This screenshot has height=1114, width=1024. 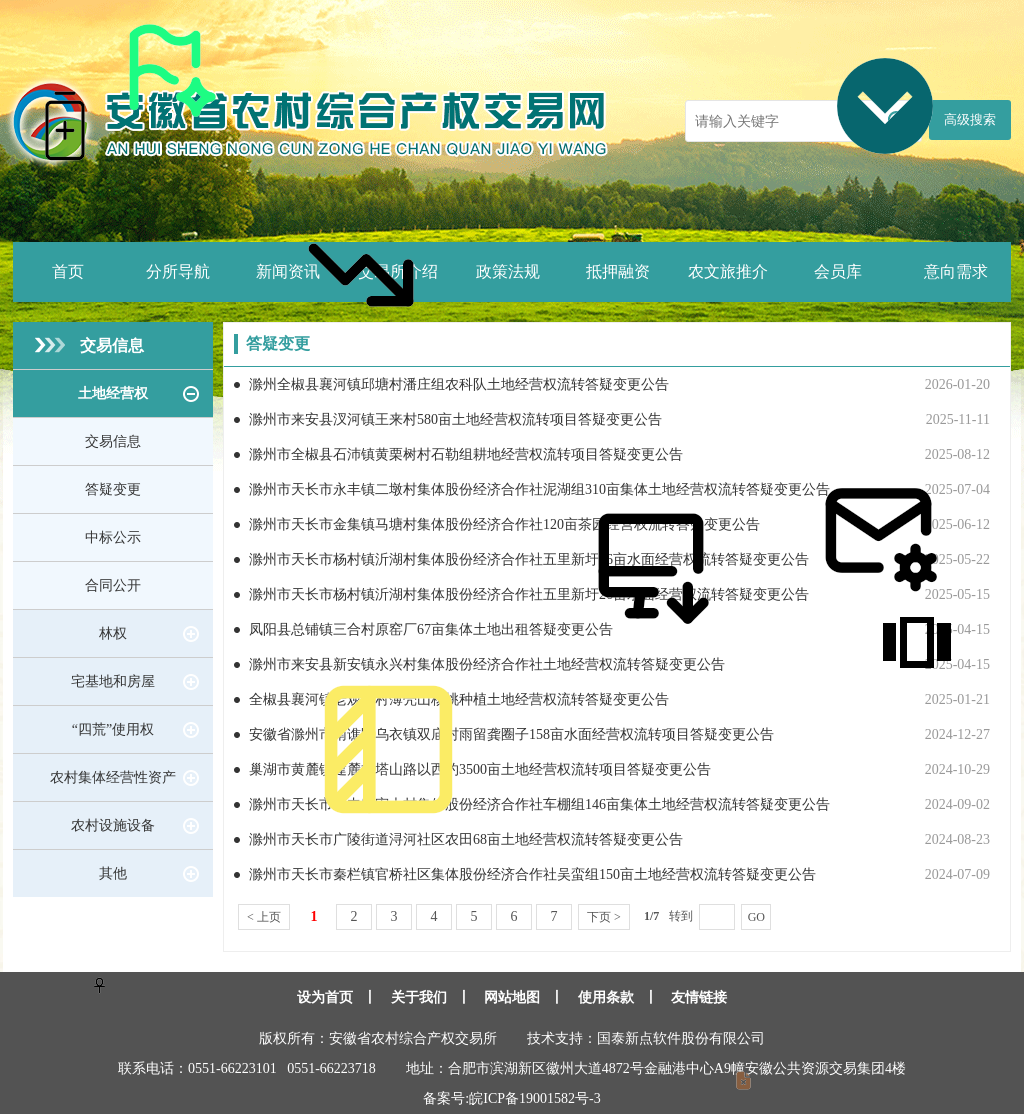 What do you see at coordinates (388, 749) in the screenshot?
I see `freeze the left column in a spreadsheet` at bounding box center [388, 749].